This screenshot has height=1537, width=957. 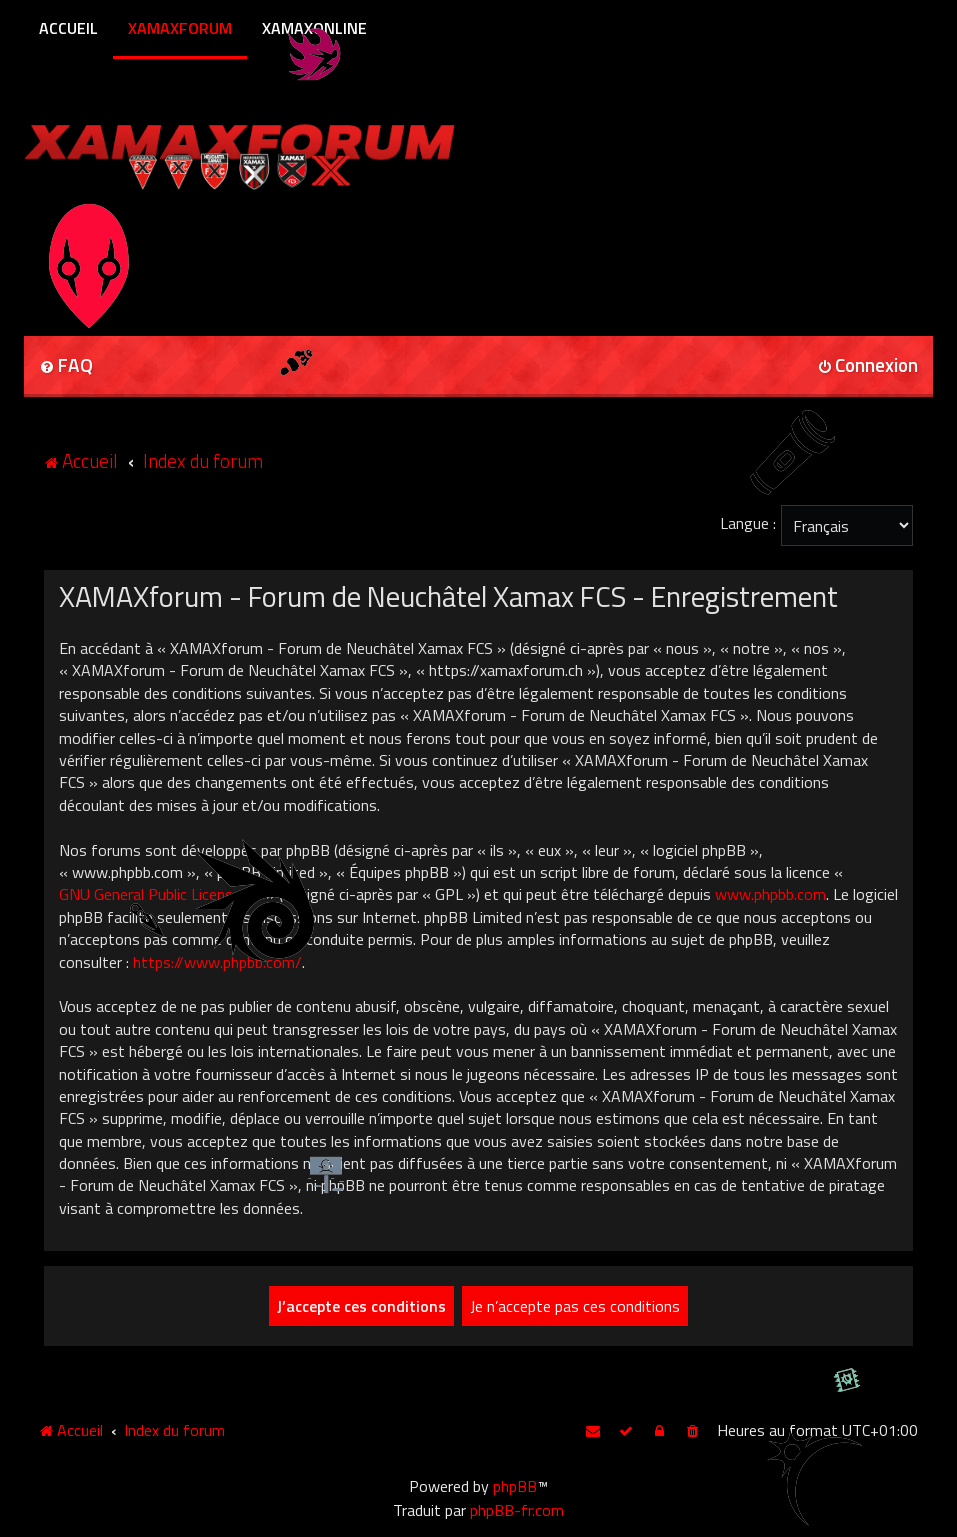 I want to click on select architect or builder character class, so click(x=89, y=266).